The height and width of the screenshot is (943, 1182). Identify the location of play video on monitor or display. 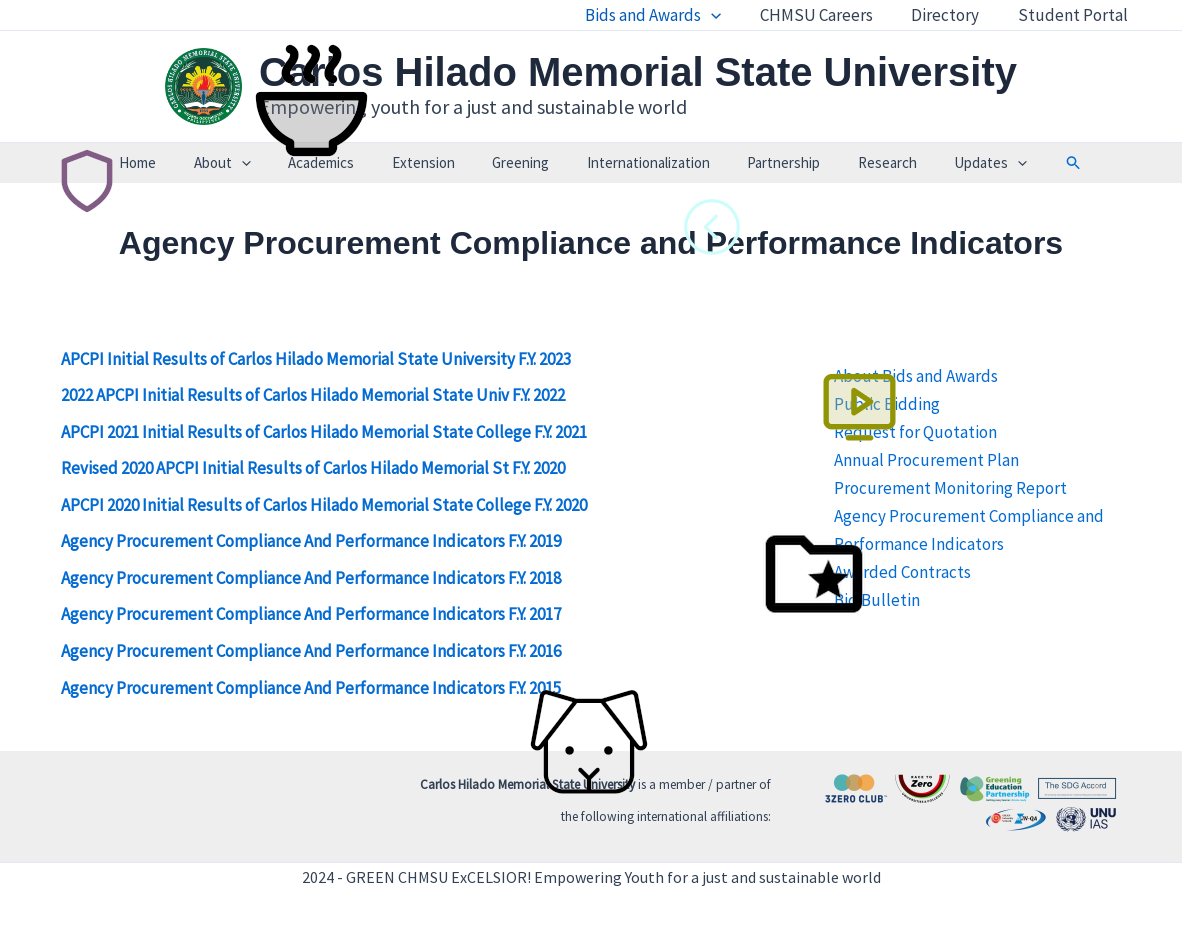
(859, 404).